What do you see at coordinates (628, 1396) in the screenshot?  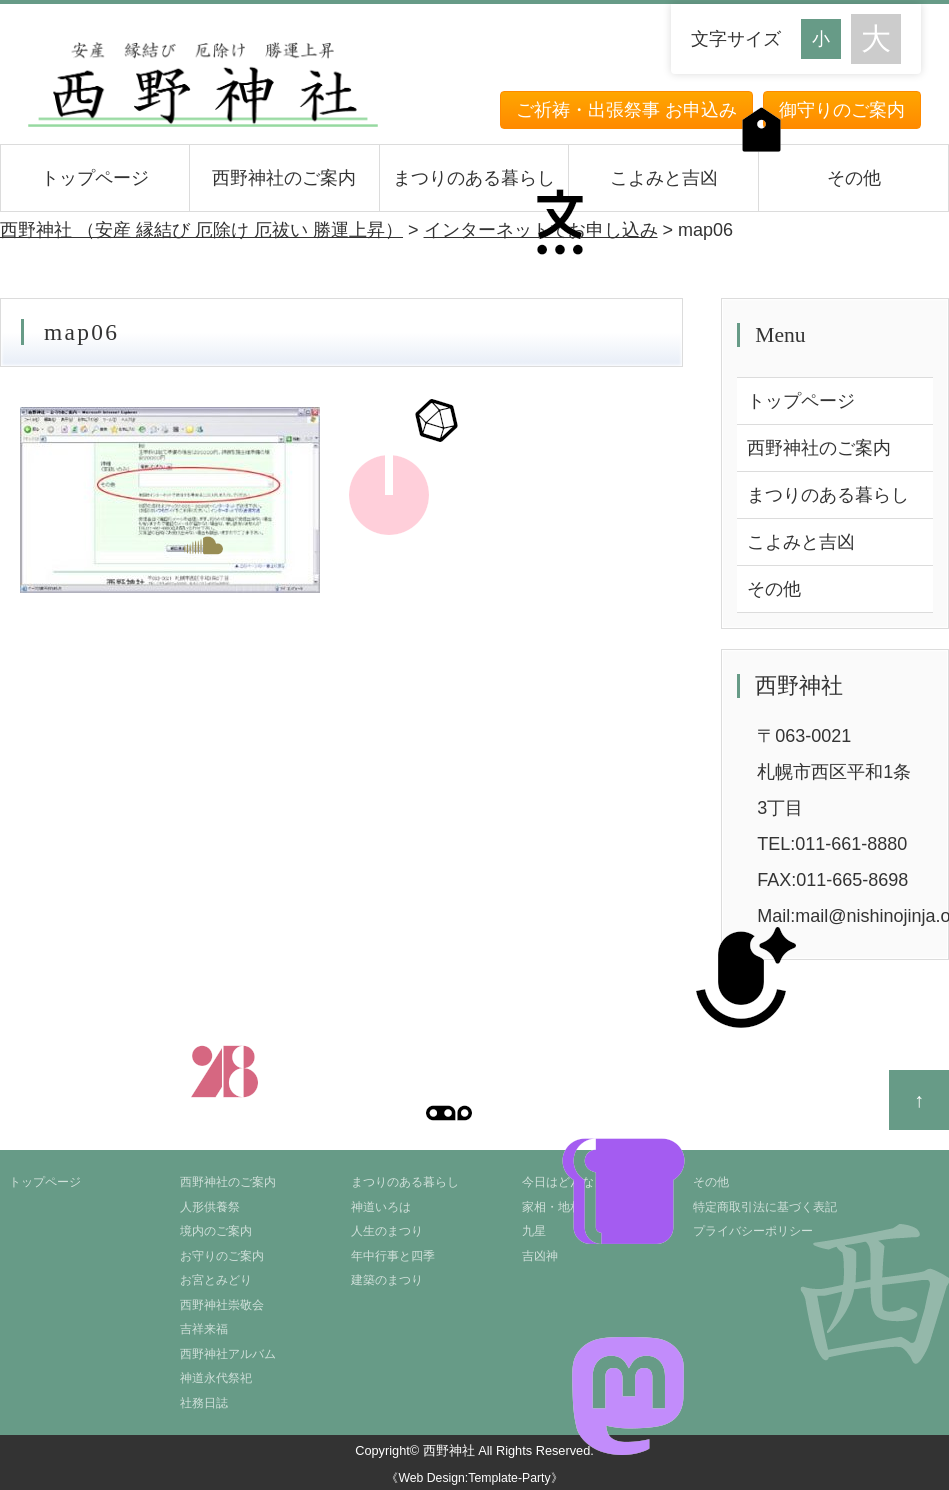 I see `open the Mastodon app` at bounding box center [628, 1396].